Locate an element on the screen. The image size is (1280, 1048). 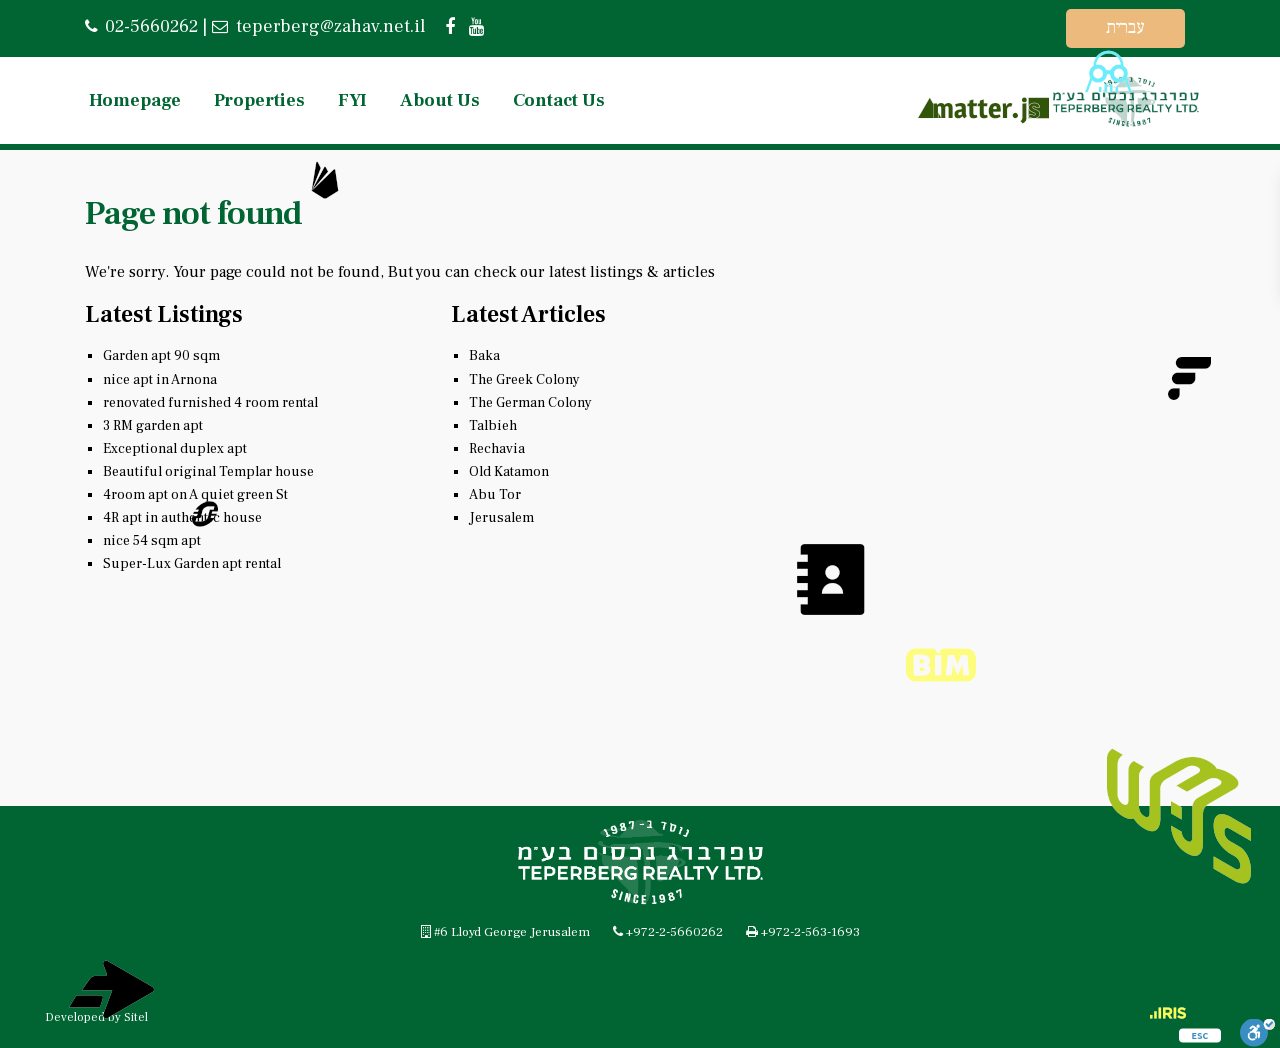
web3.js library or project branding is located at coordinates (1179, 816).